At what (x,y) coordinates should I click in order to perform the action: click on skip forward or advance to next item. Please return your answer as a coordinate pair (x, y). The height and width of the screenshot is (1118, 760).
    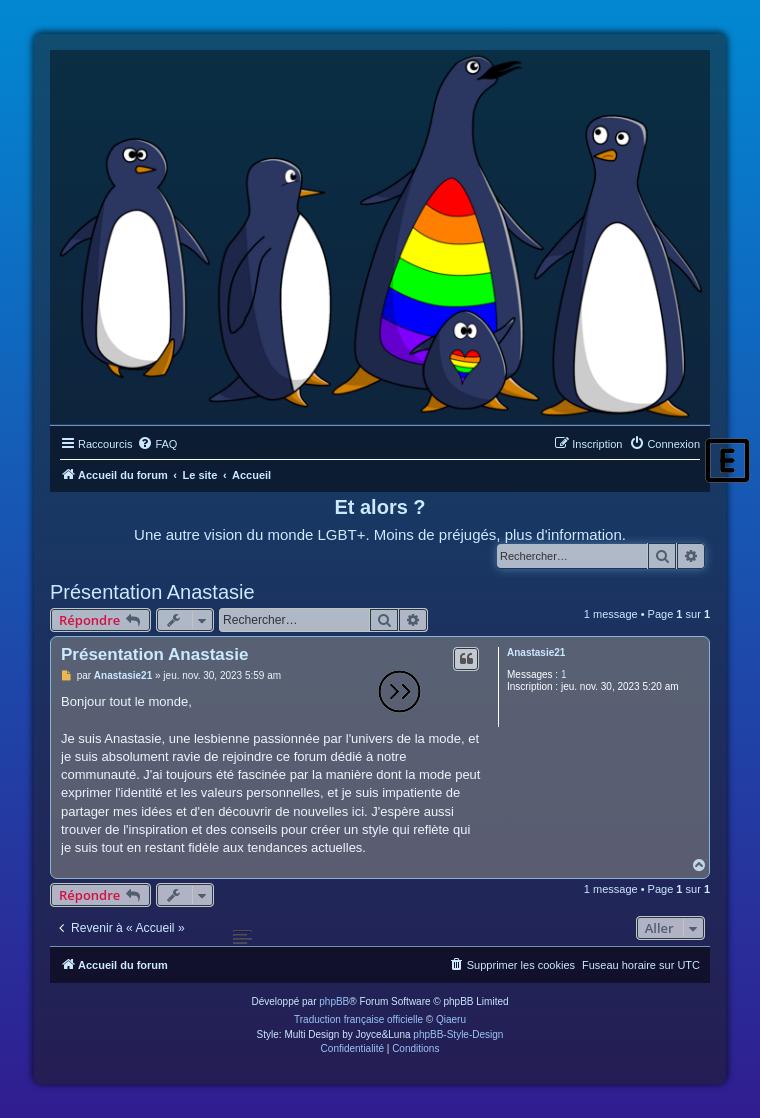
    Looking at the image, I should click on (399, 691).